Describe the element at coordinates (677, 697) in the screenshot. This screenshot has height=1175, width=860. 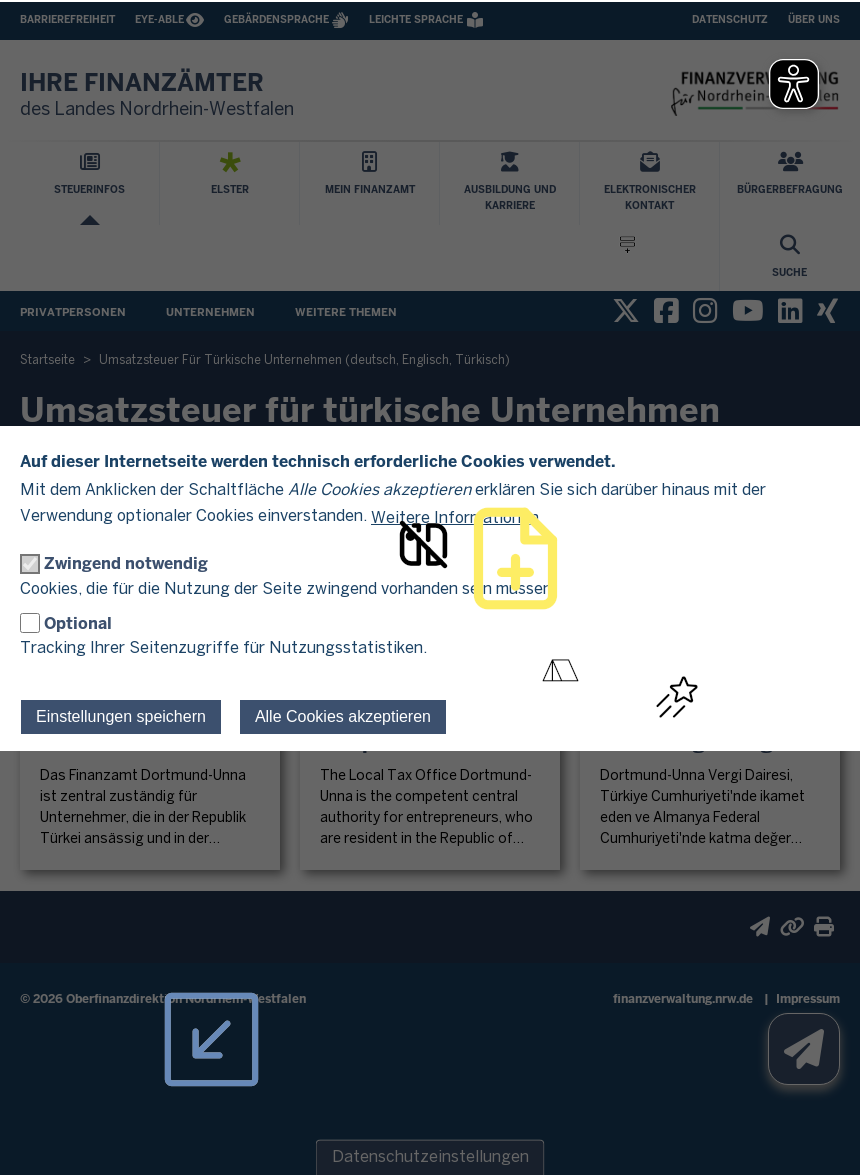
I see `add to favorites or wishlist` at that location.